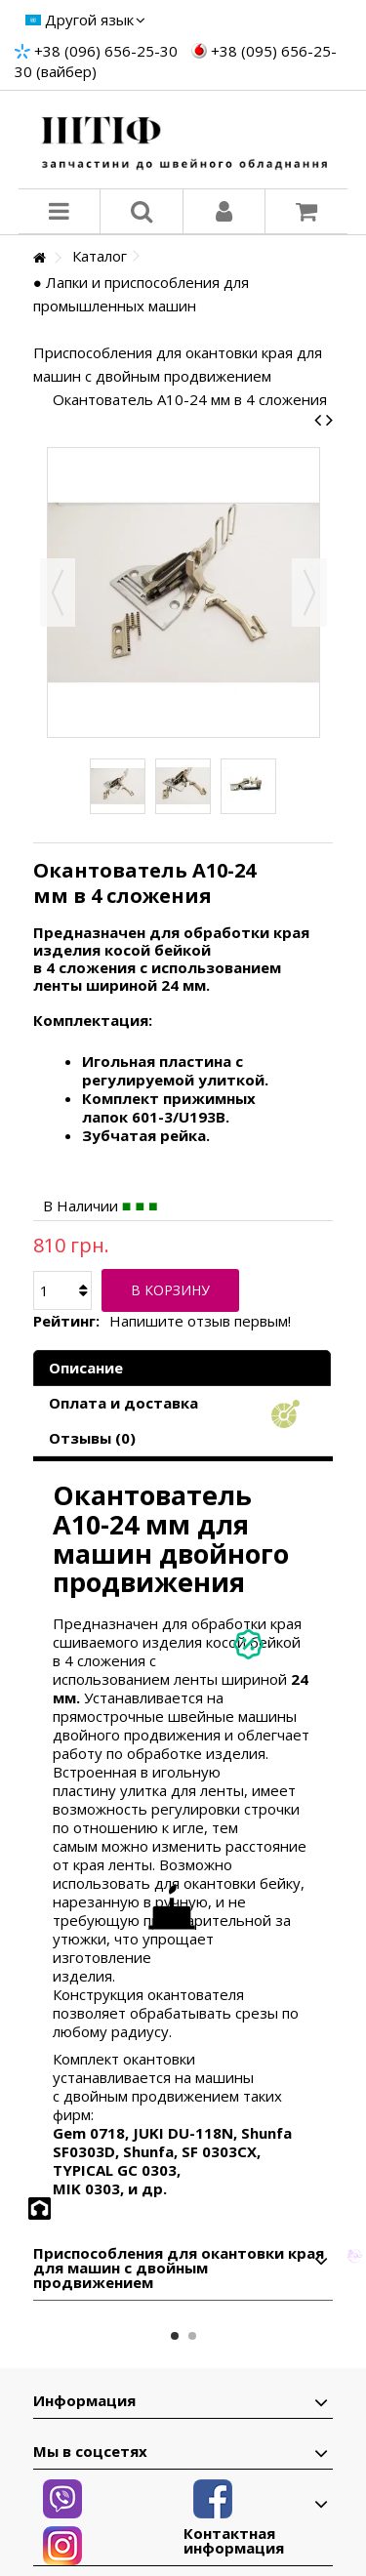  What do you see at coordinates (172, 1908) in the screenshot?
I see `view birthday or celebration reminders` at bounding box center [172, 1908].